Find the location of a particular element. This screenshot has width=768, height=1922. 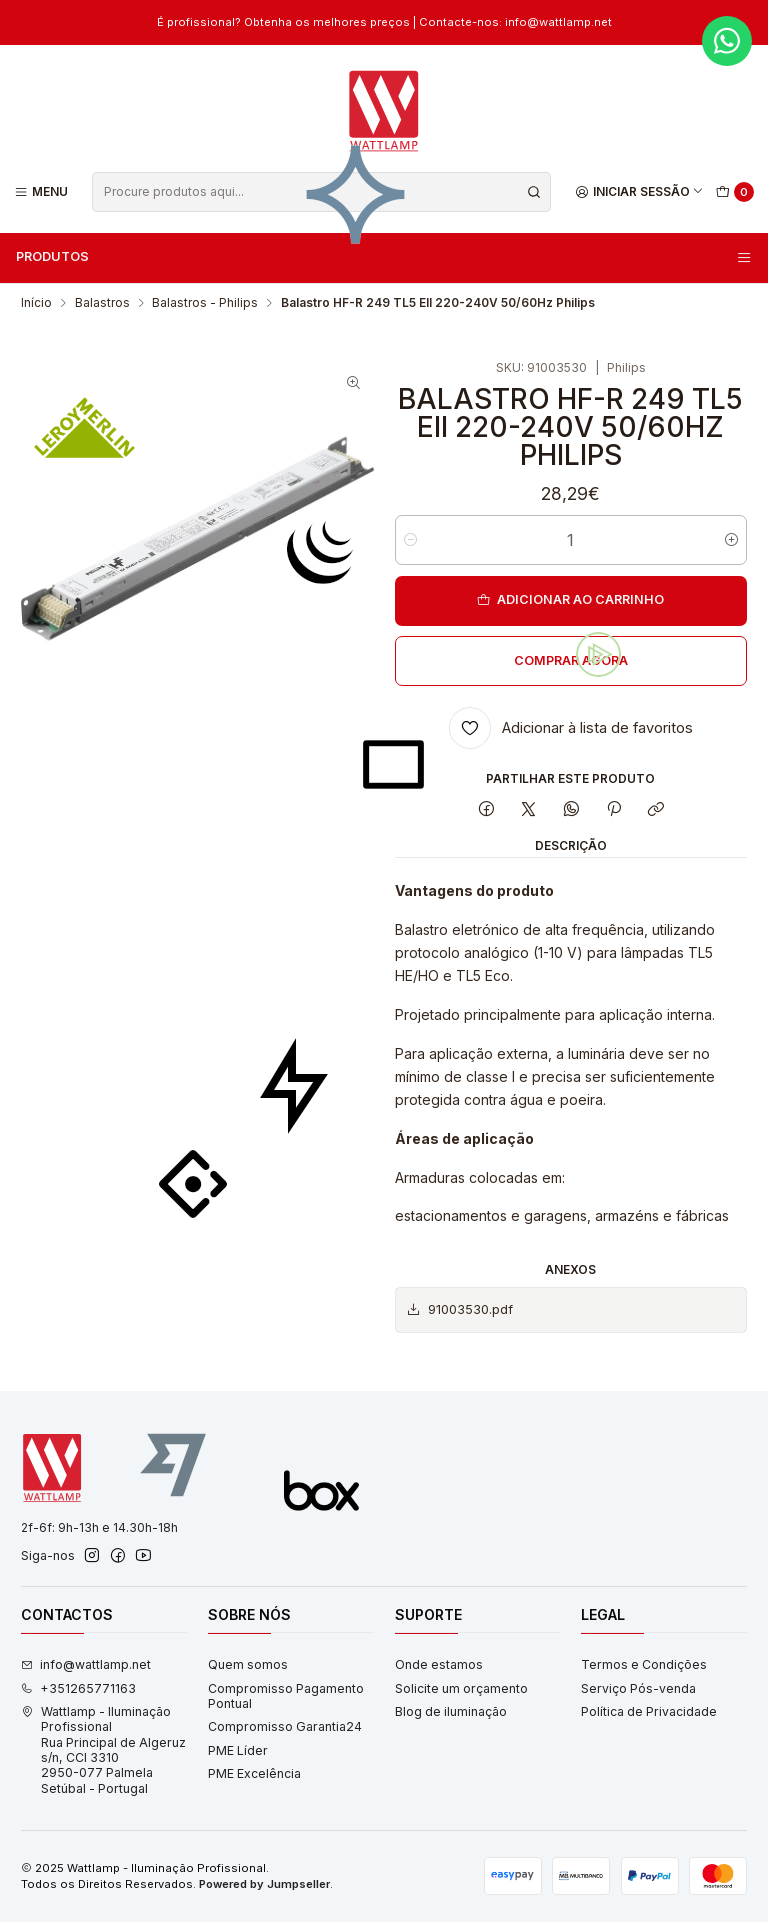

indicates bright or sunny weather conditions is located at coordinates (355, 194).